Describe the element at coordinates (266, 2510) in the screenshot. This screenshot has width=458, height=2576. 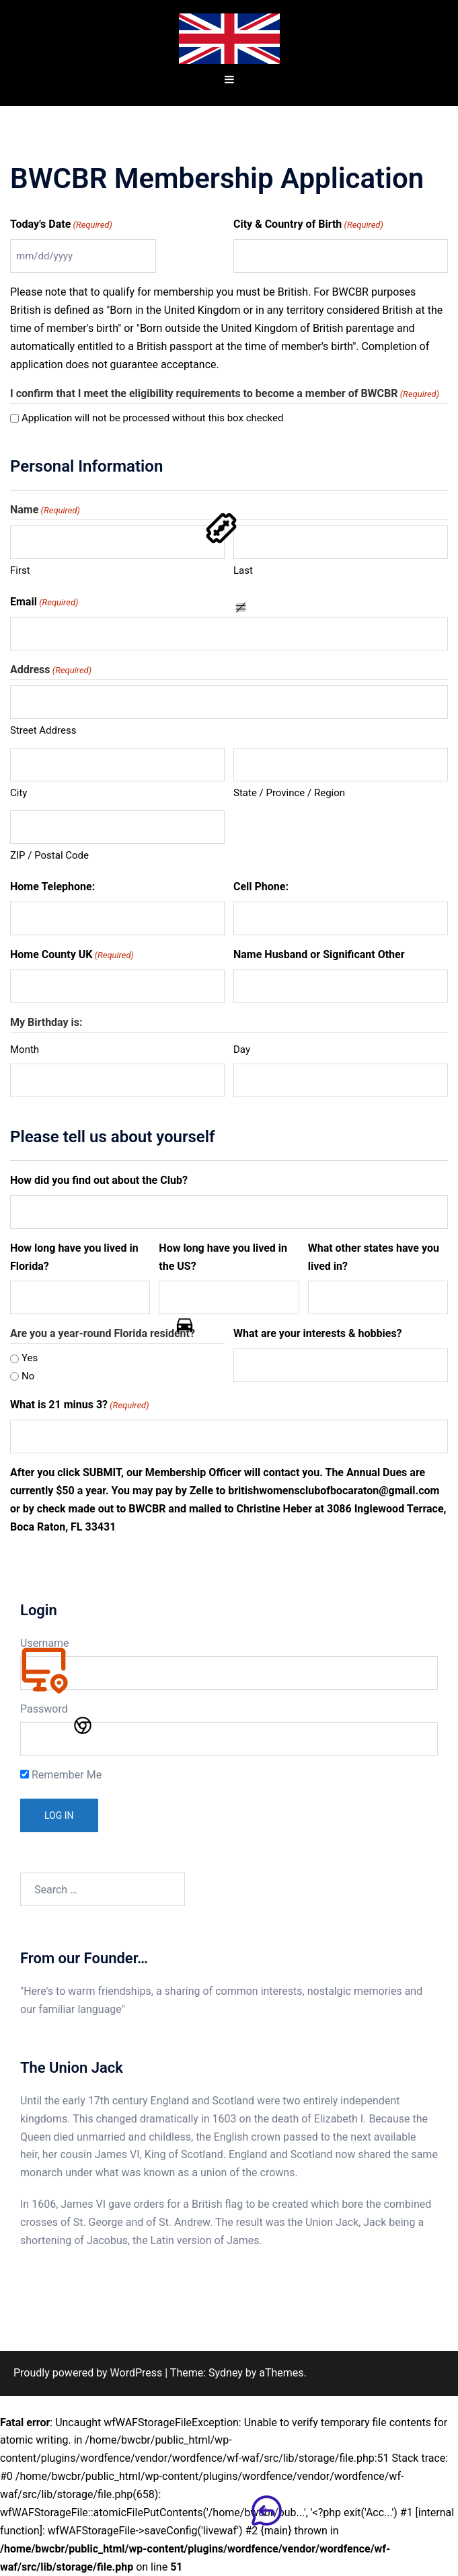
I see `reply to a message` at that location.